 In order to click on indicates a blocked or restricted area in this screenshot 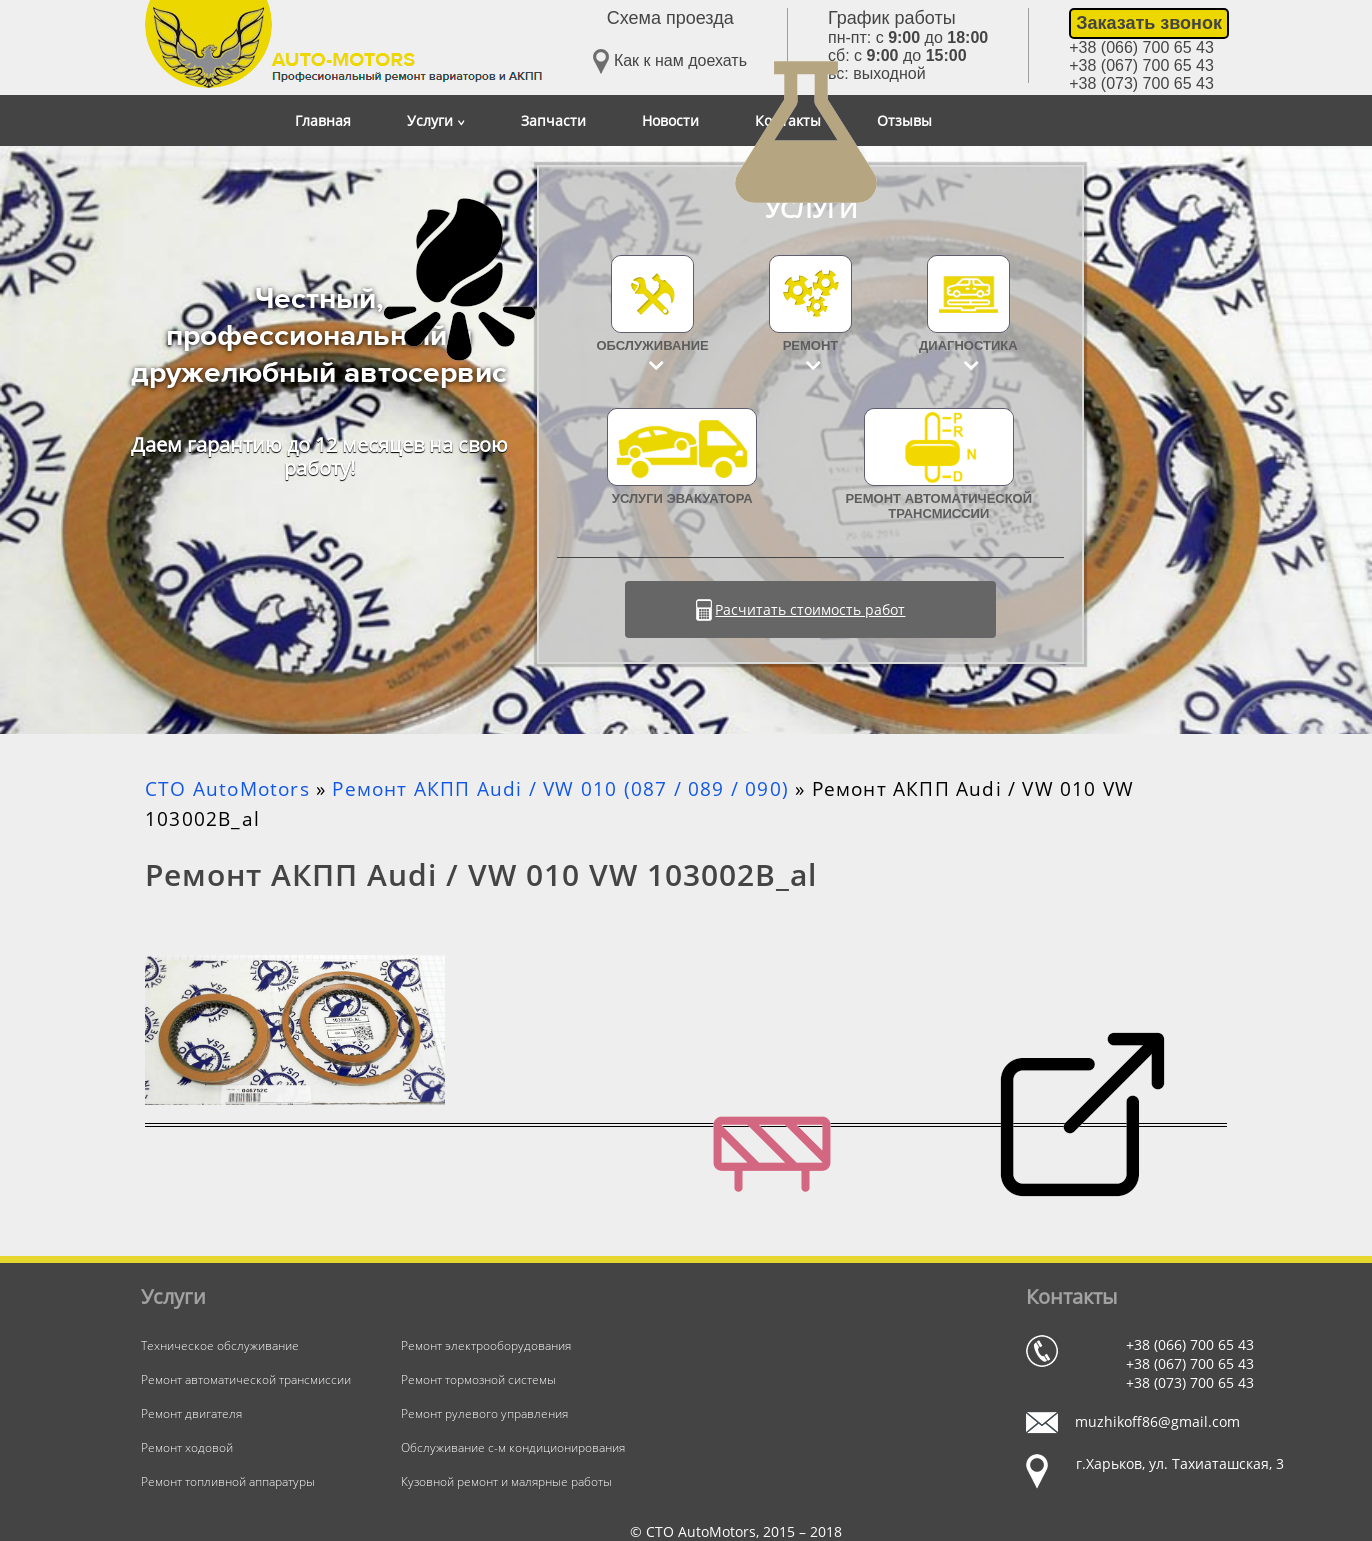, I will do `click(772, 1150)`.